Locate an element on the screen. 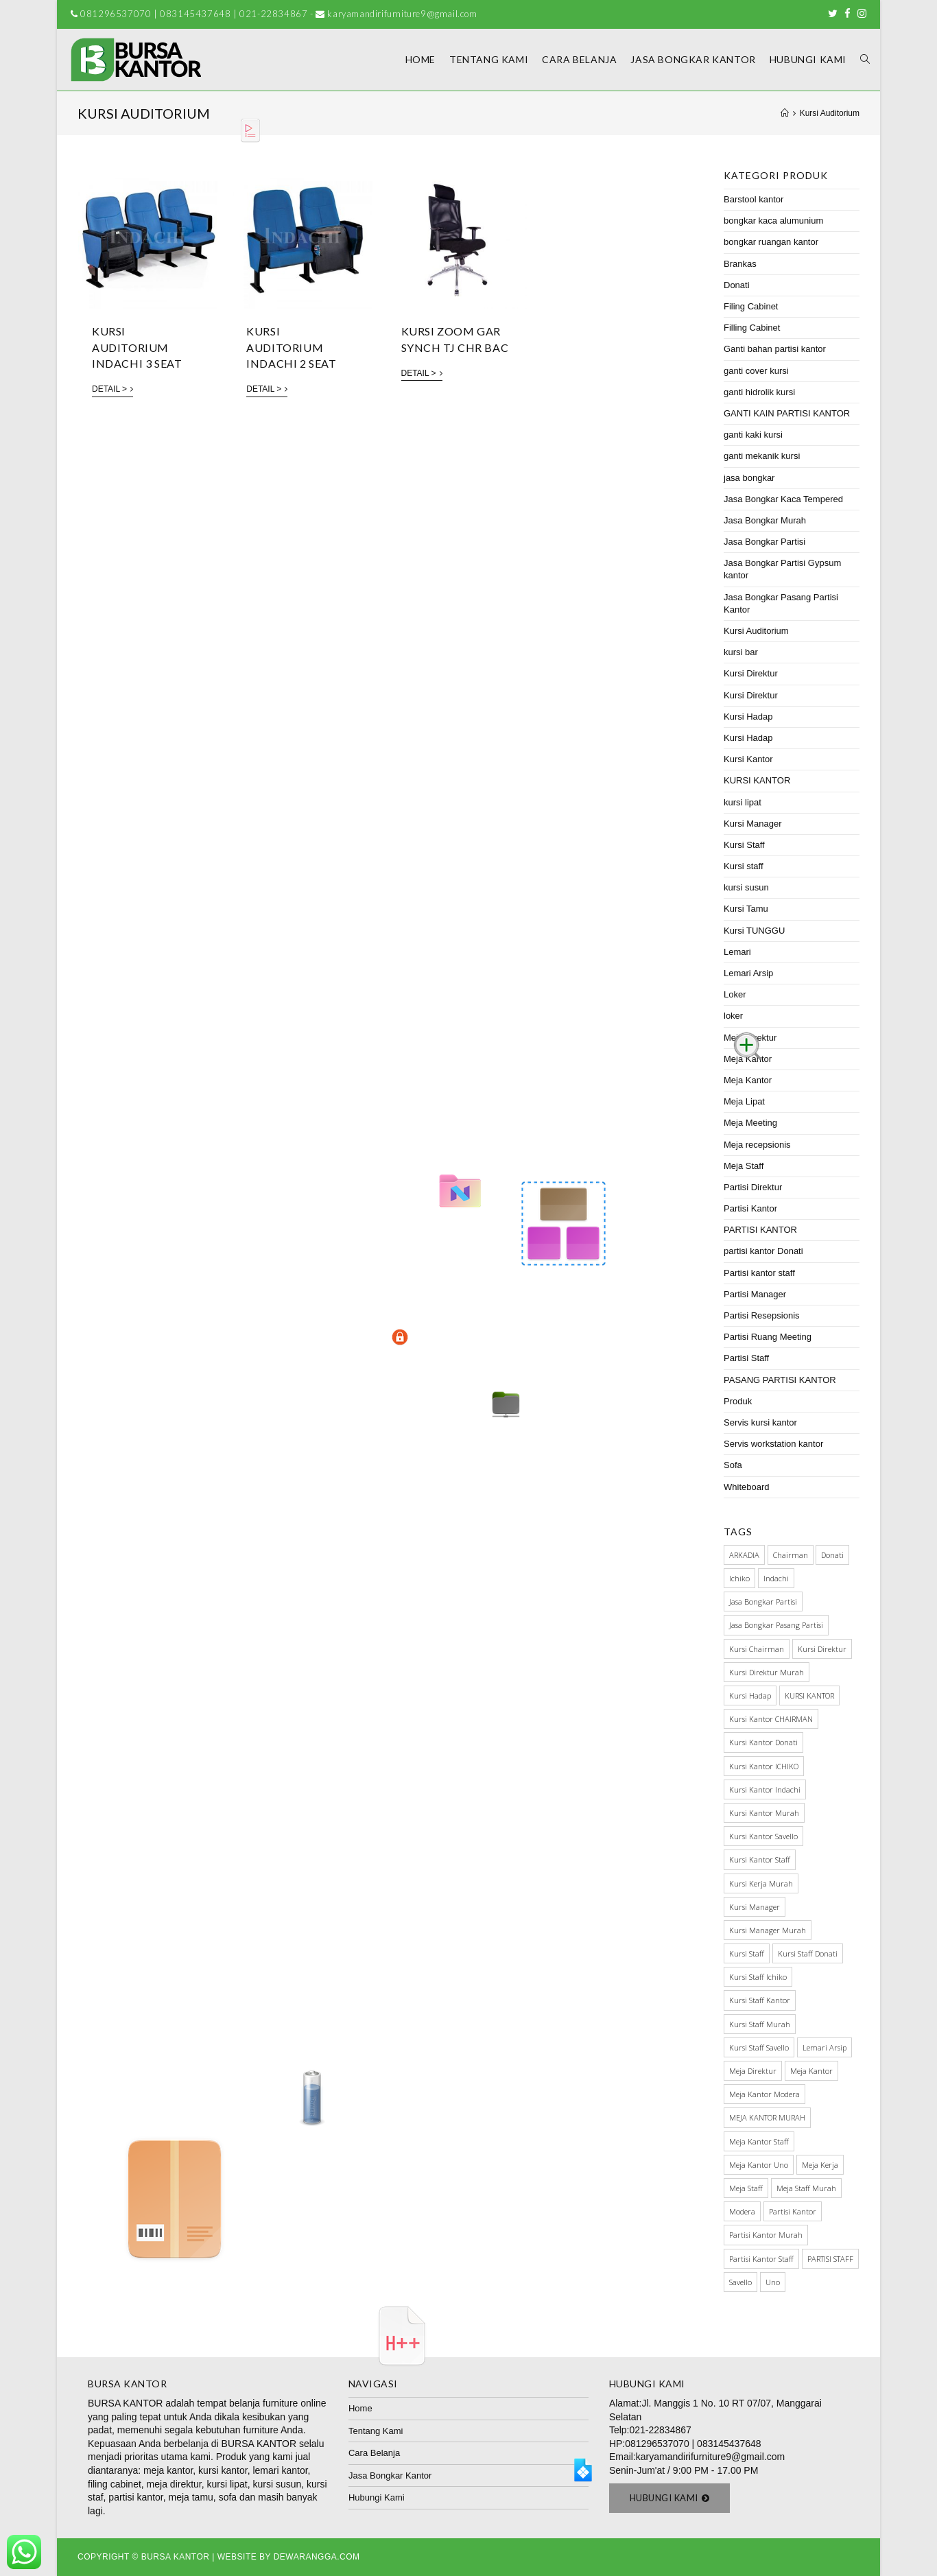  access a remote or network folder is located at coordinates (506, 1404).